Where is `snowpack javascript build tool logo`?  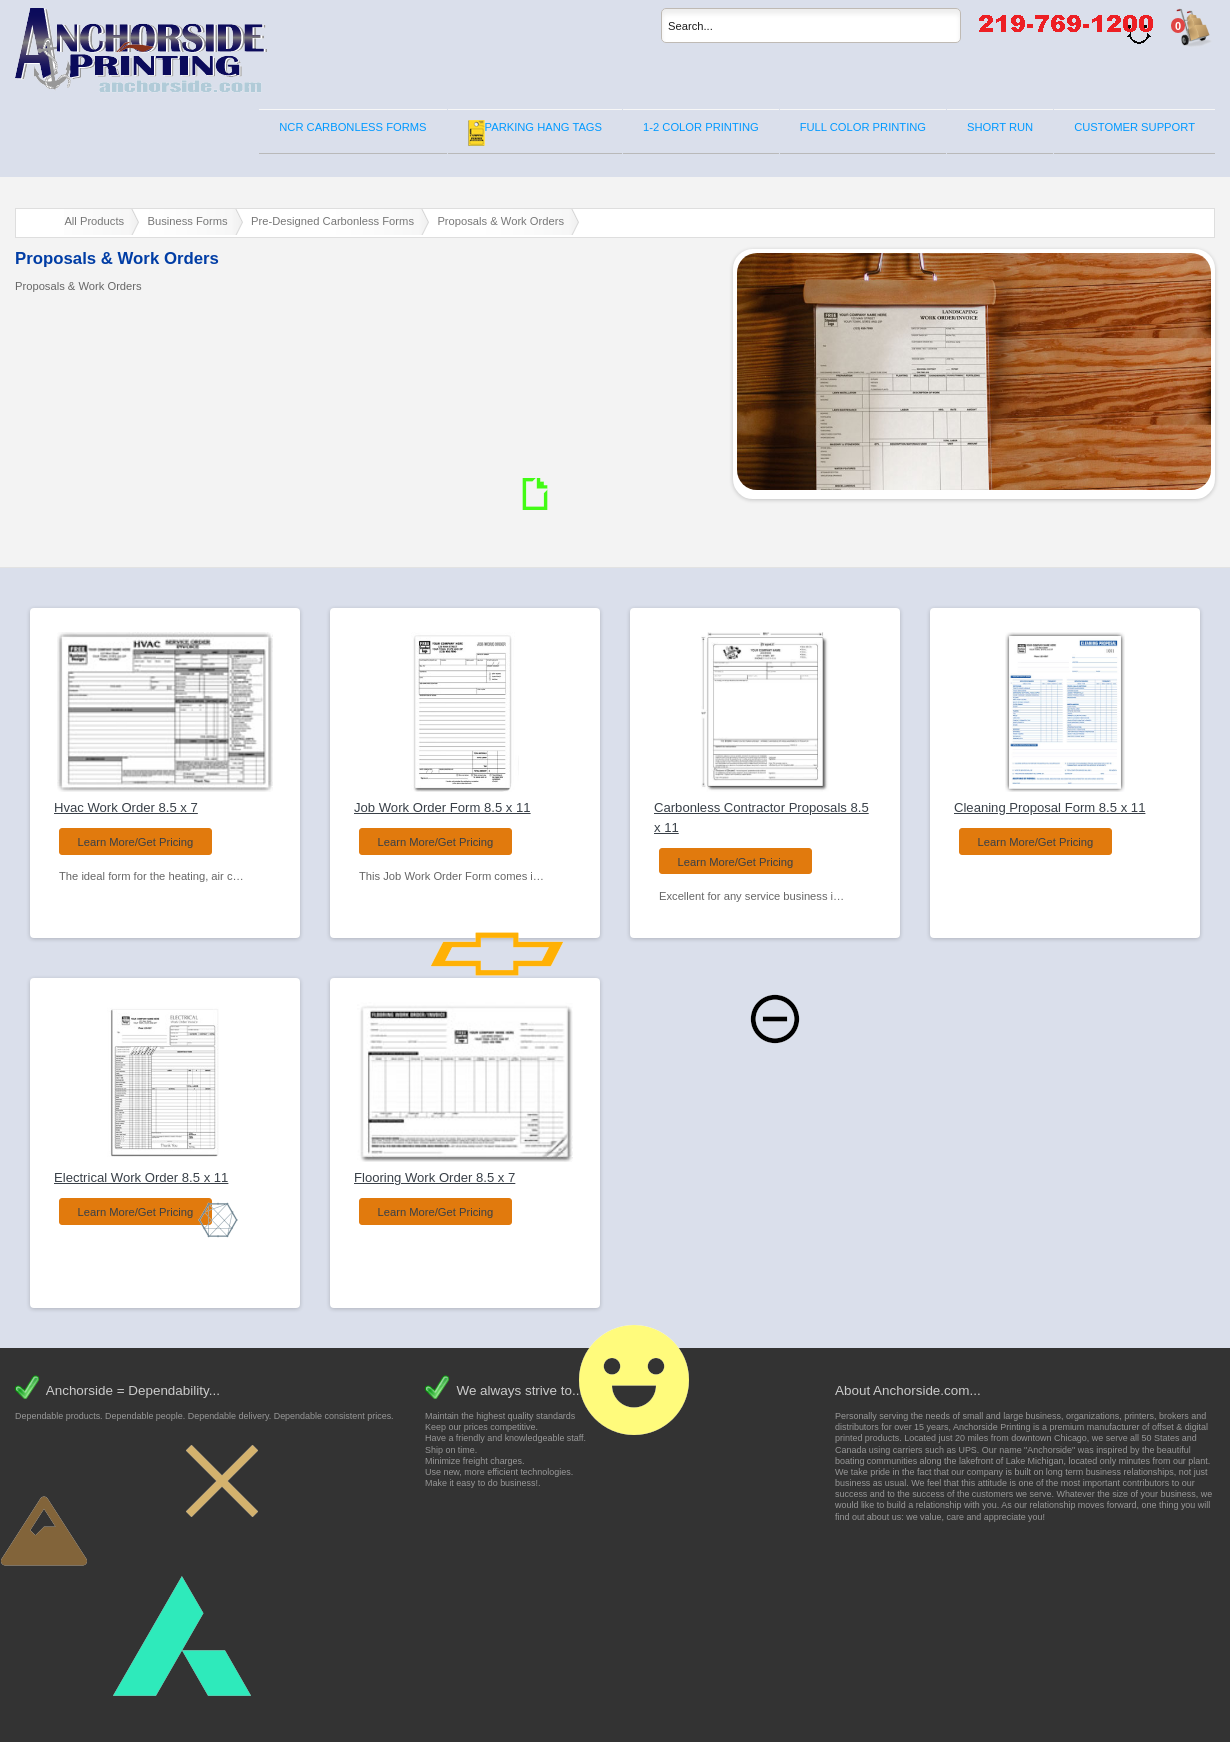 snowpack javascript build tool logo is located at coordinates (44, 1531).